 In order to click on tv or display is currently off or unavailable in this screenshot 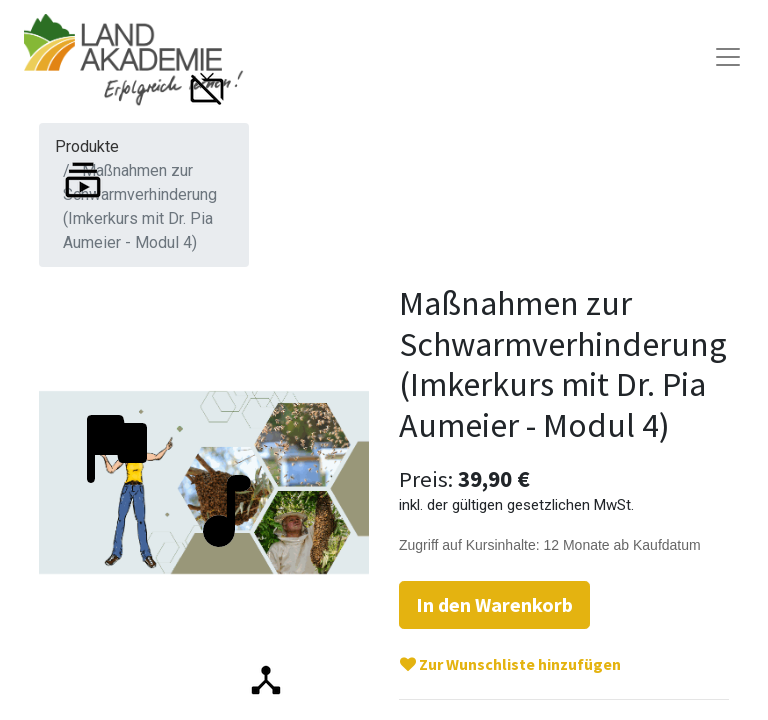, I will do `click(207, 89)`.